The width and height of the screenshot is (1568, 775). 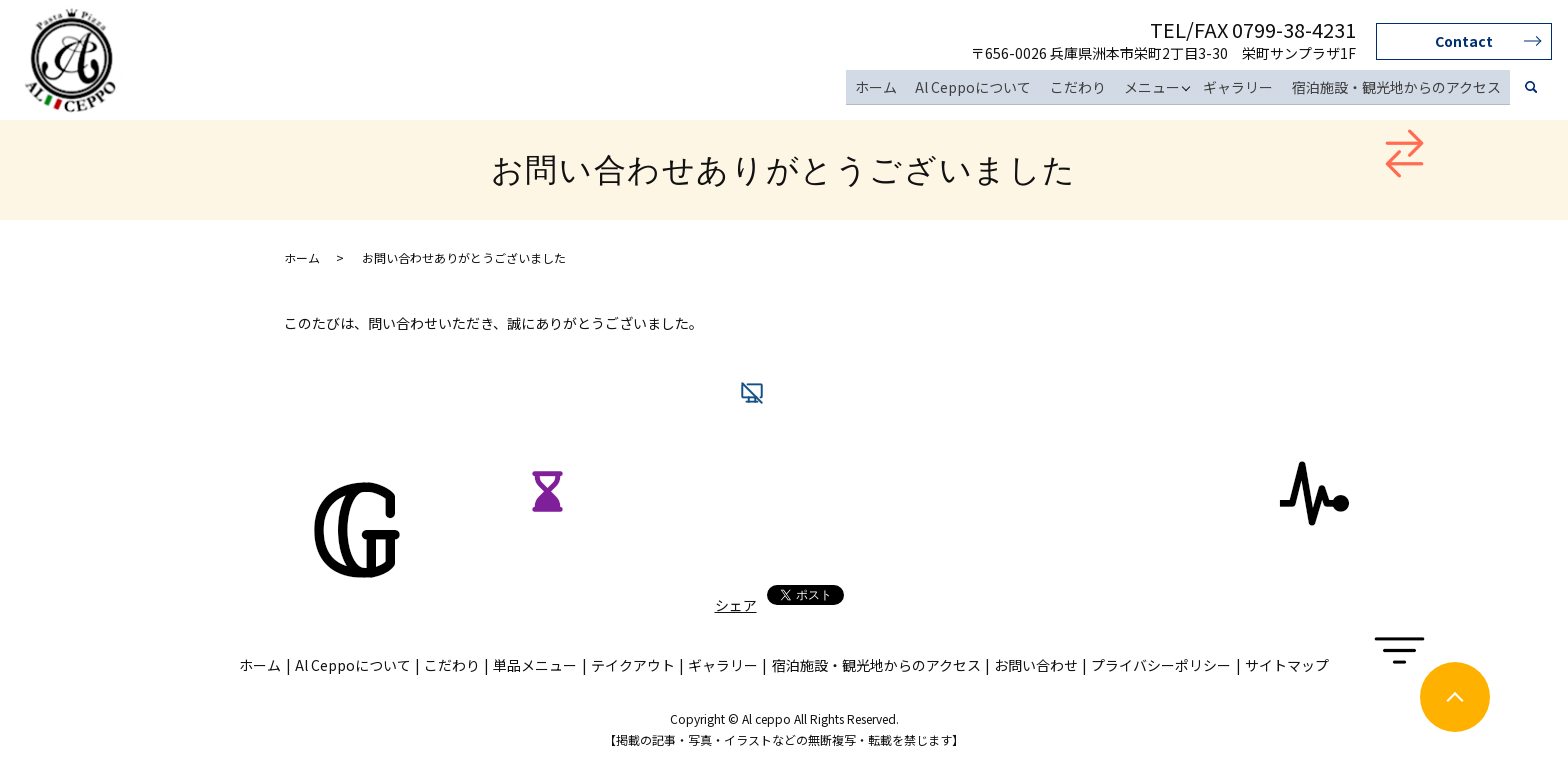 I want to click on link to The Guardian news website, so click(x=357, y=530).